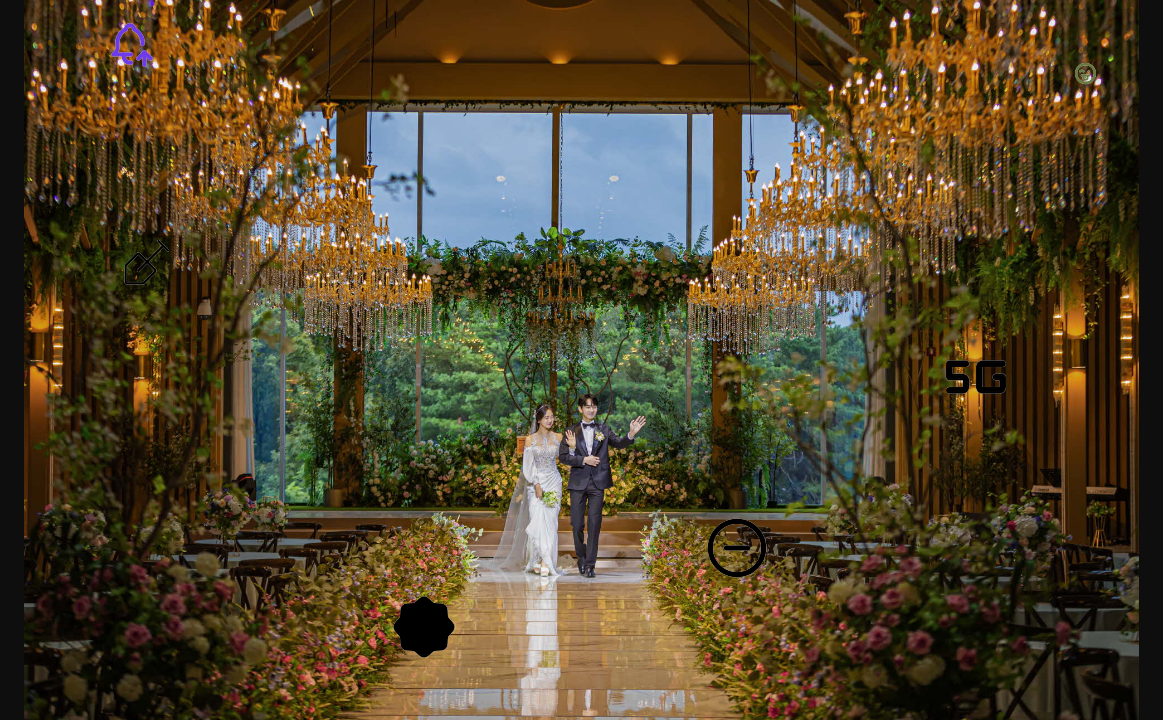 The width and height of the screenshot is (1163, 720). What do you see at coordinates (146, 263) in the screenshot?
I see `access gardening or landscaping tools` at bounding box center [146, 263].